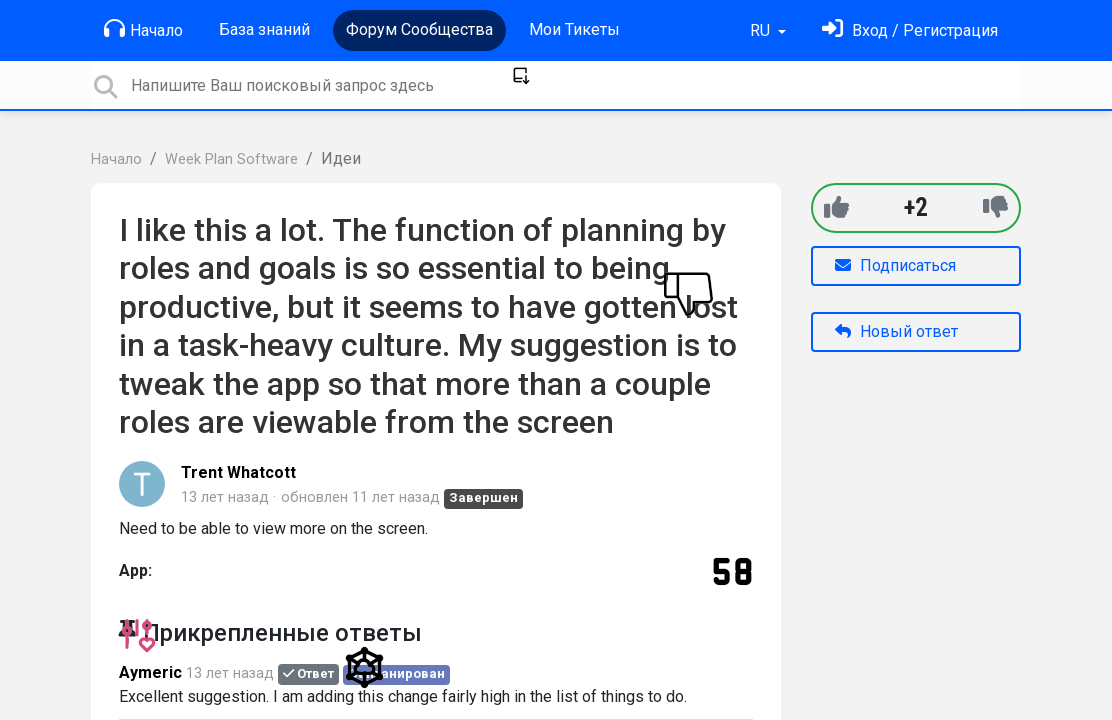  I want to click on storj decentralized cloud storage logo, so click(364, 667).